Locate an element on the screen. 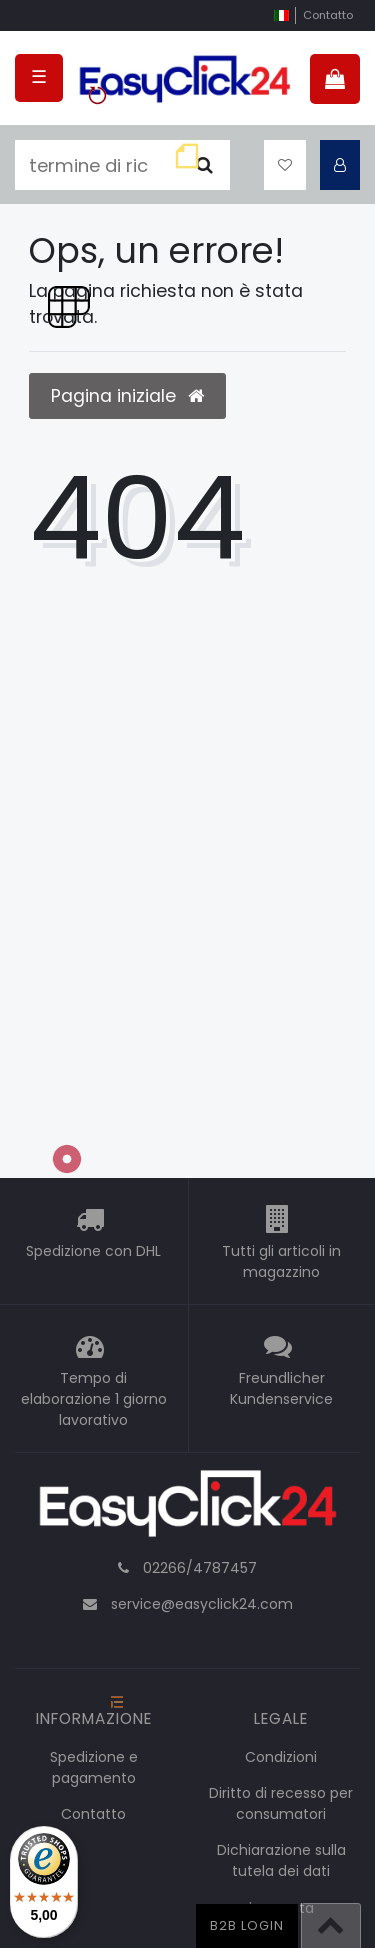 This screenshot has height=1948, width=375. insert a block quote is located at coordinates (117, 1702).